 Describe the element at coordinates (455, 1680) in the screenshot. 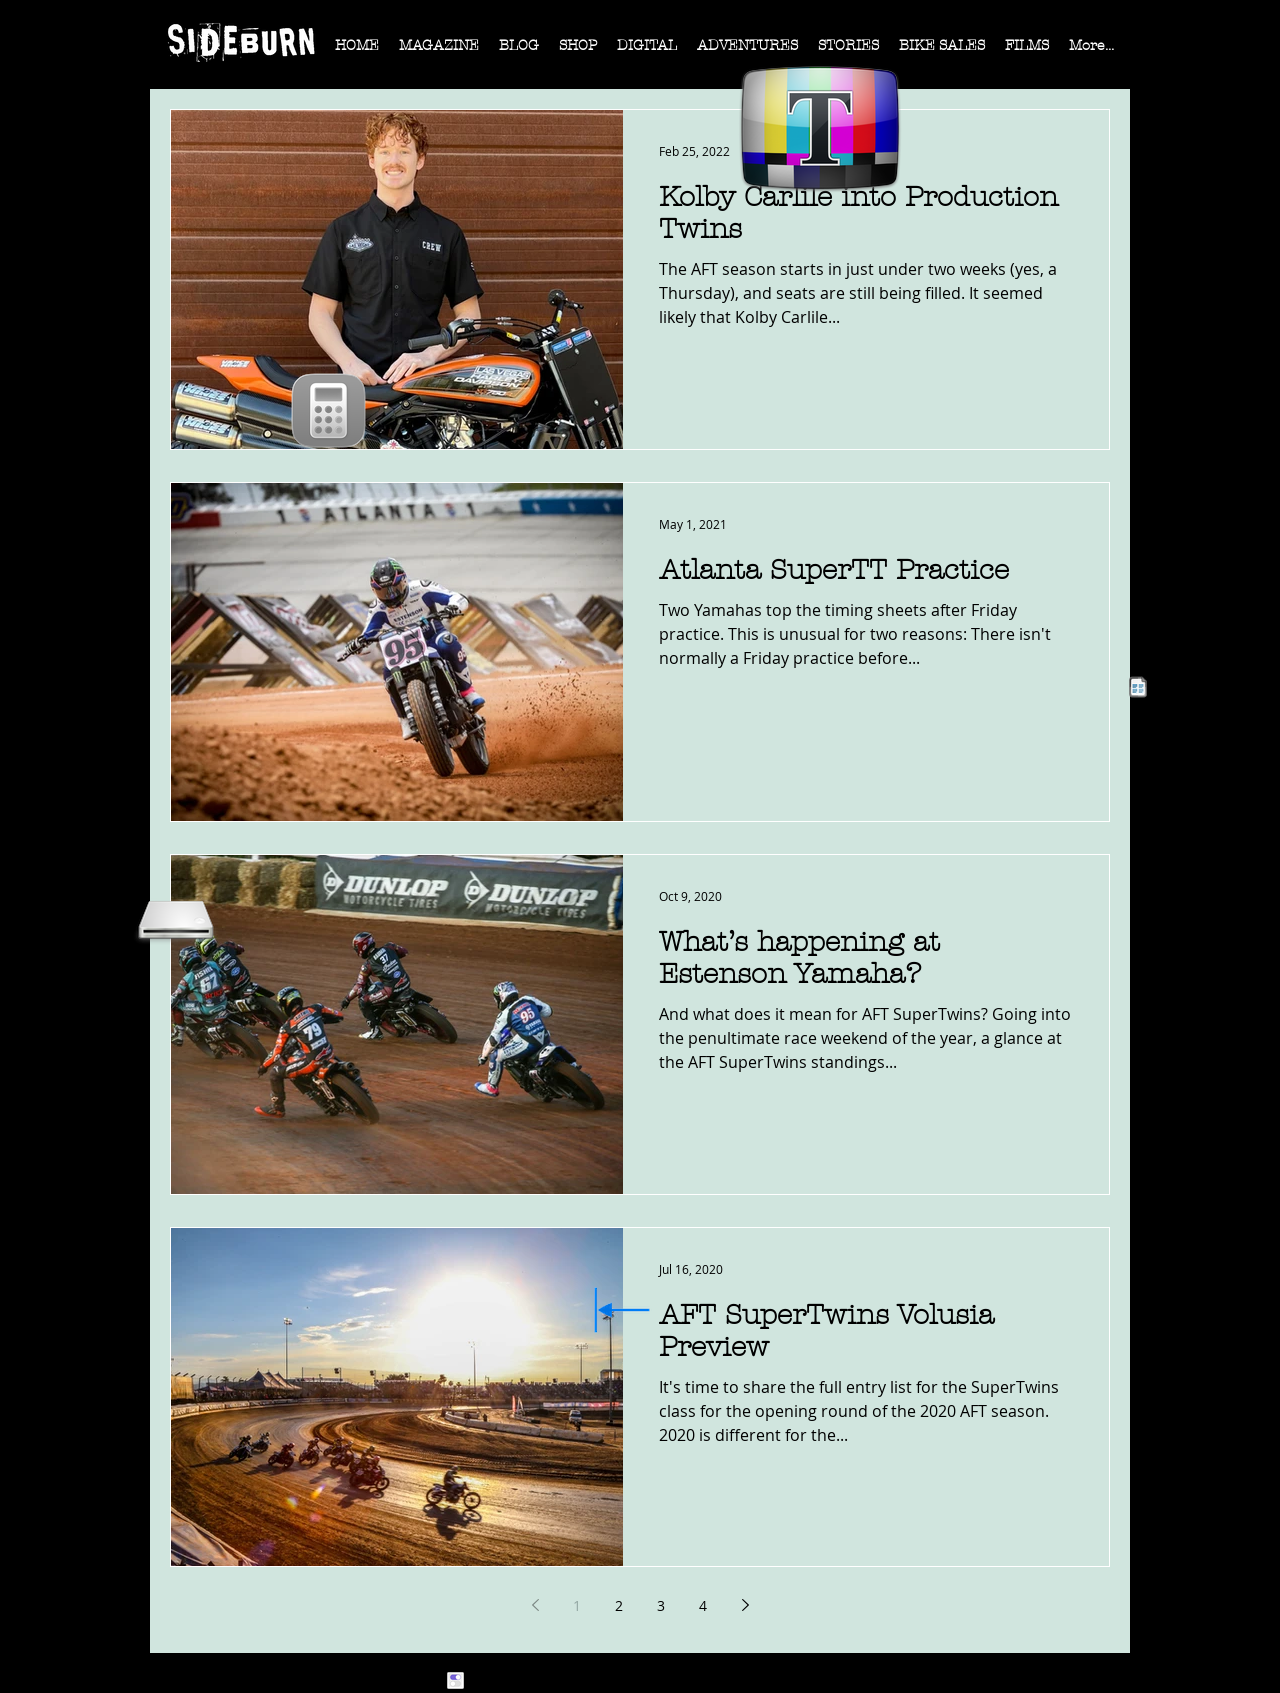

I see `open gnome tweaks application` at that location.